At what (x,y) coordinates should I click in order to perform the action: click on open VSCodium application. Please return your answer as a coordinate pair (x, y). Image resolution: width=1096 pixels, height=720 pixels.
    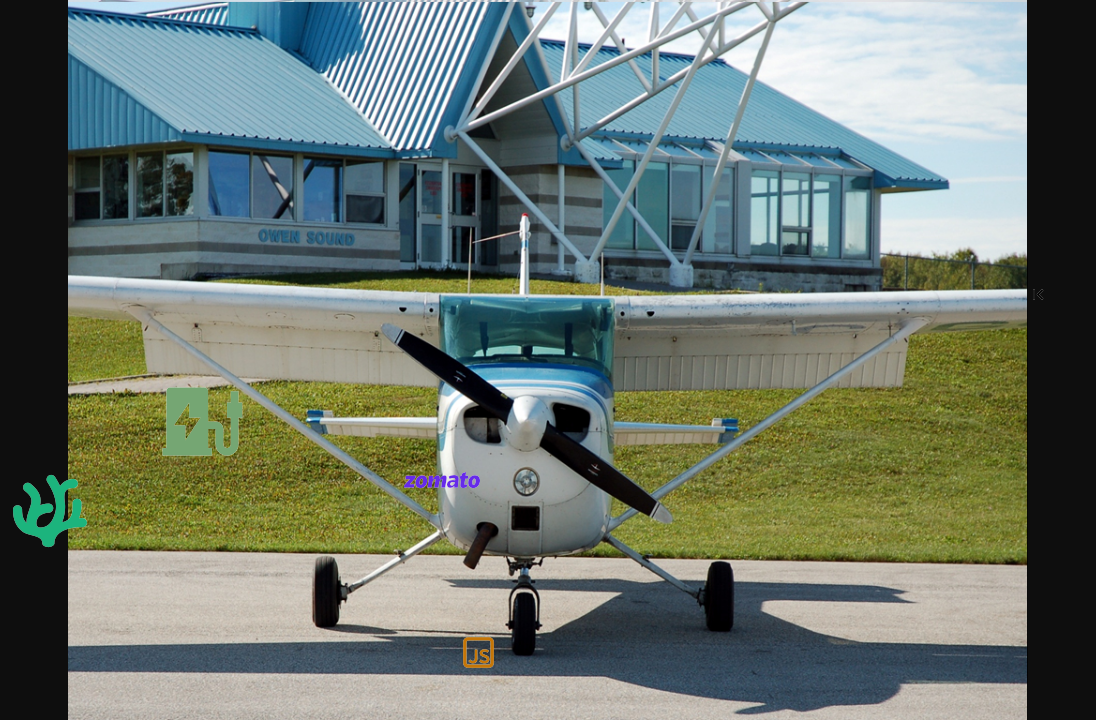
    Looking at the image, I should click on (50, 511).